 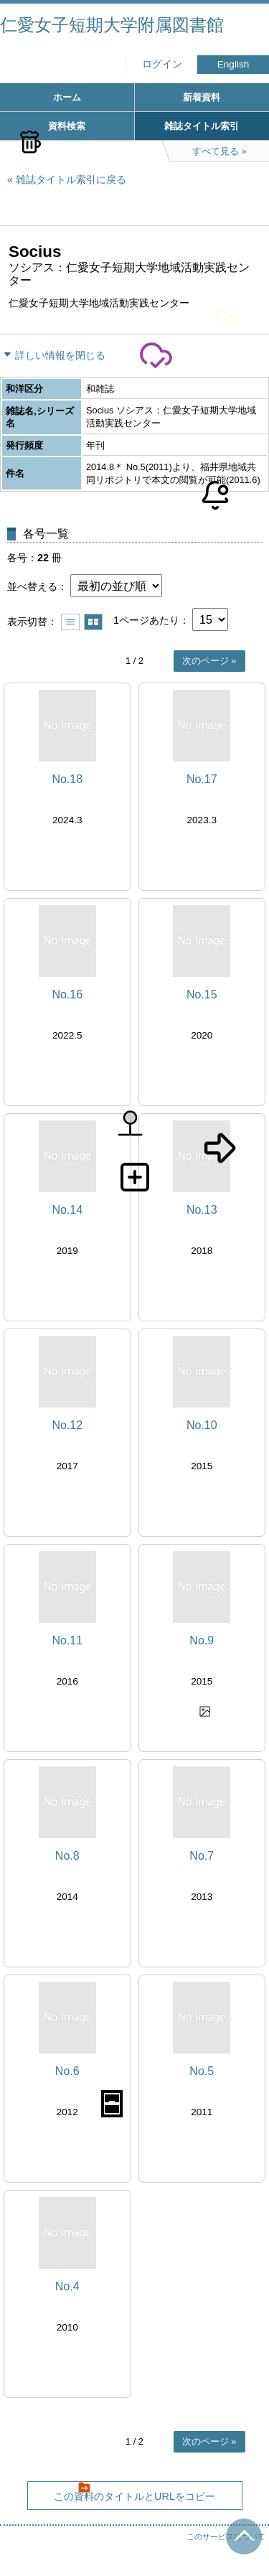 What do you see at coordinates (156, 354) in the screenshot?
I see `file successfully synced to cloud` at bounding box center [156, 354].